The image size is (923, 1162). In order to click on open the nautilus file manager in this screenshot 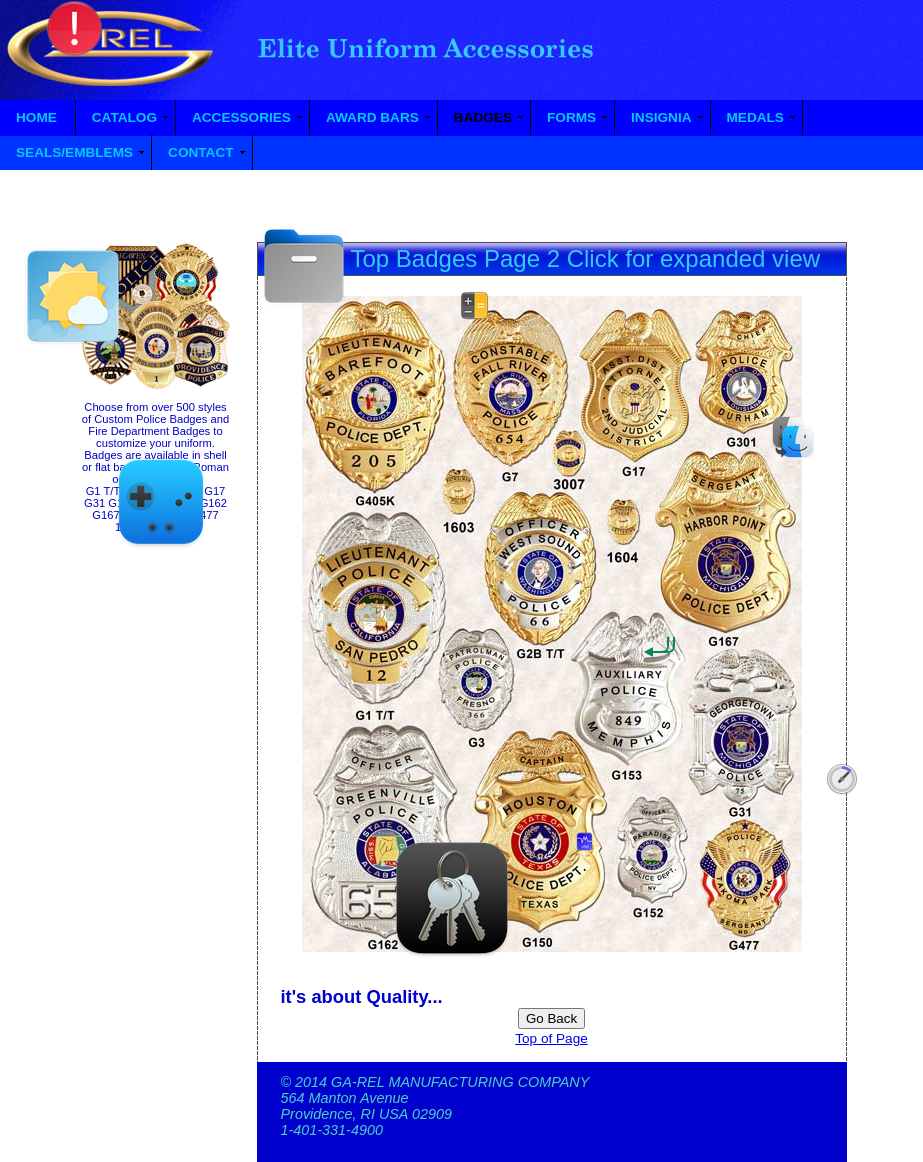, I will do `click(304, 266)`.